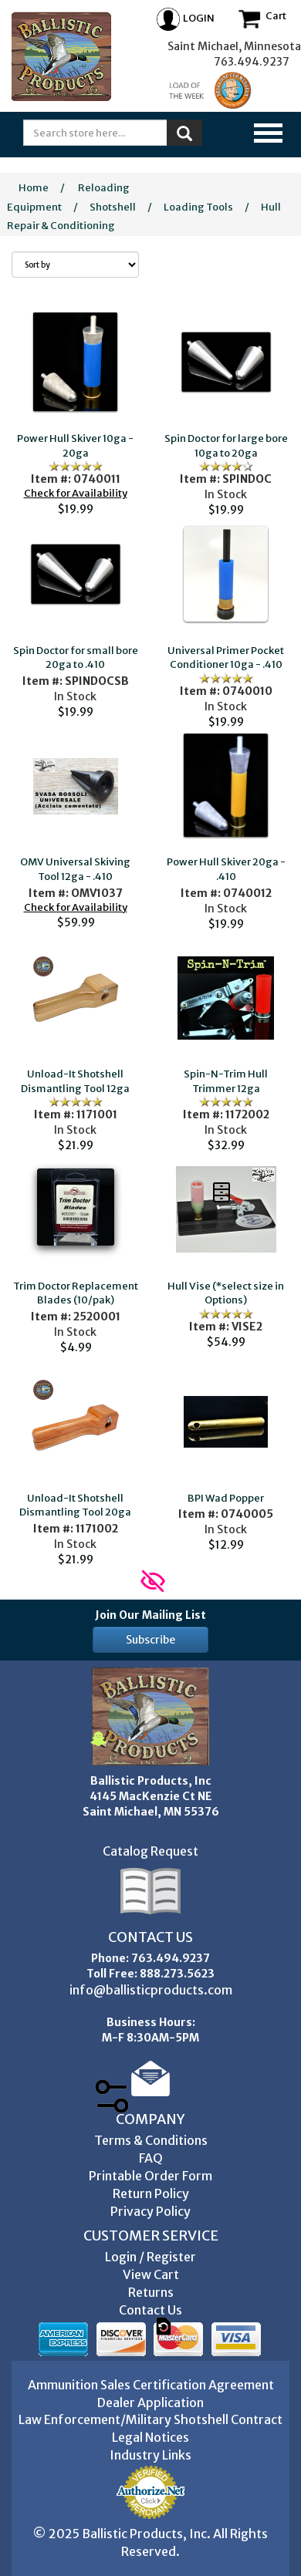 The image size is (301, 2576). What do you see at coordinates (98, 1738) in the screenshot?
I see `open snapchat app` at bounding box center [98, 1738].